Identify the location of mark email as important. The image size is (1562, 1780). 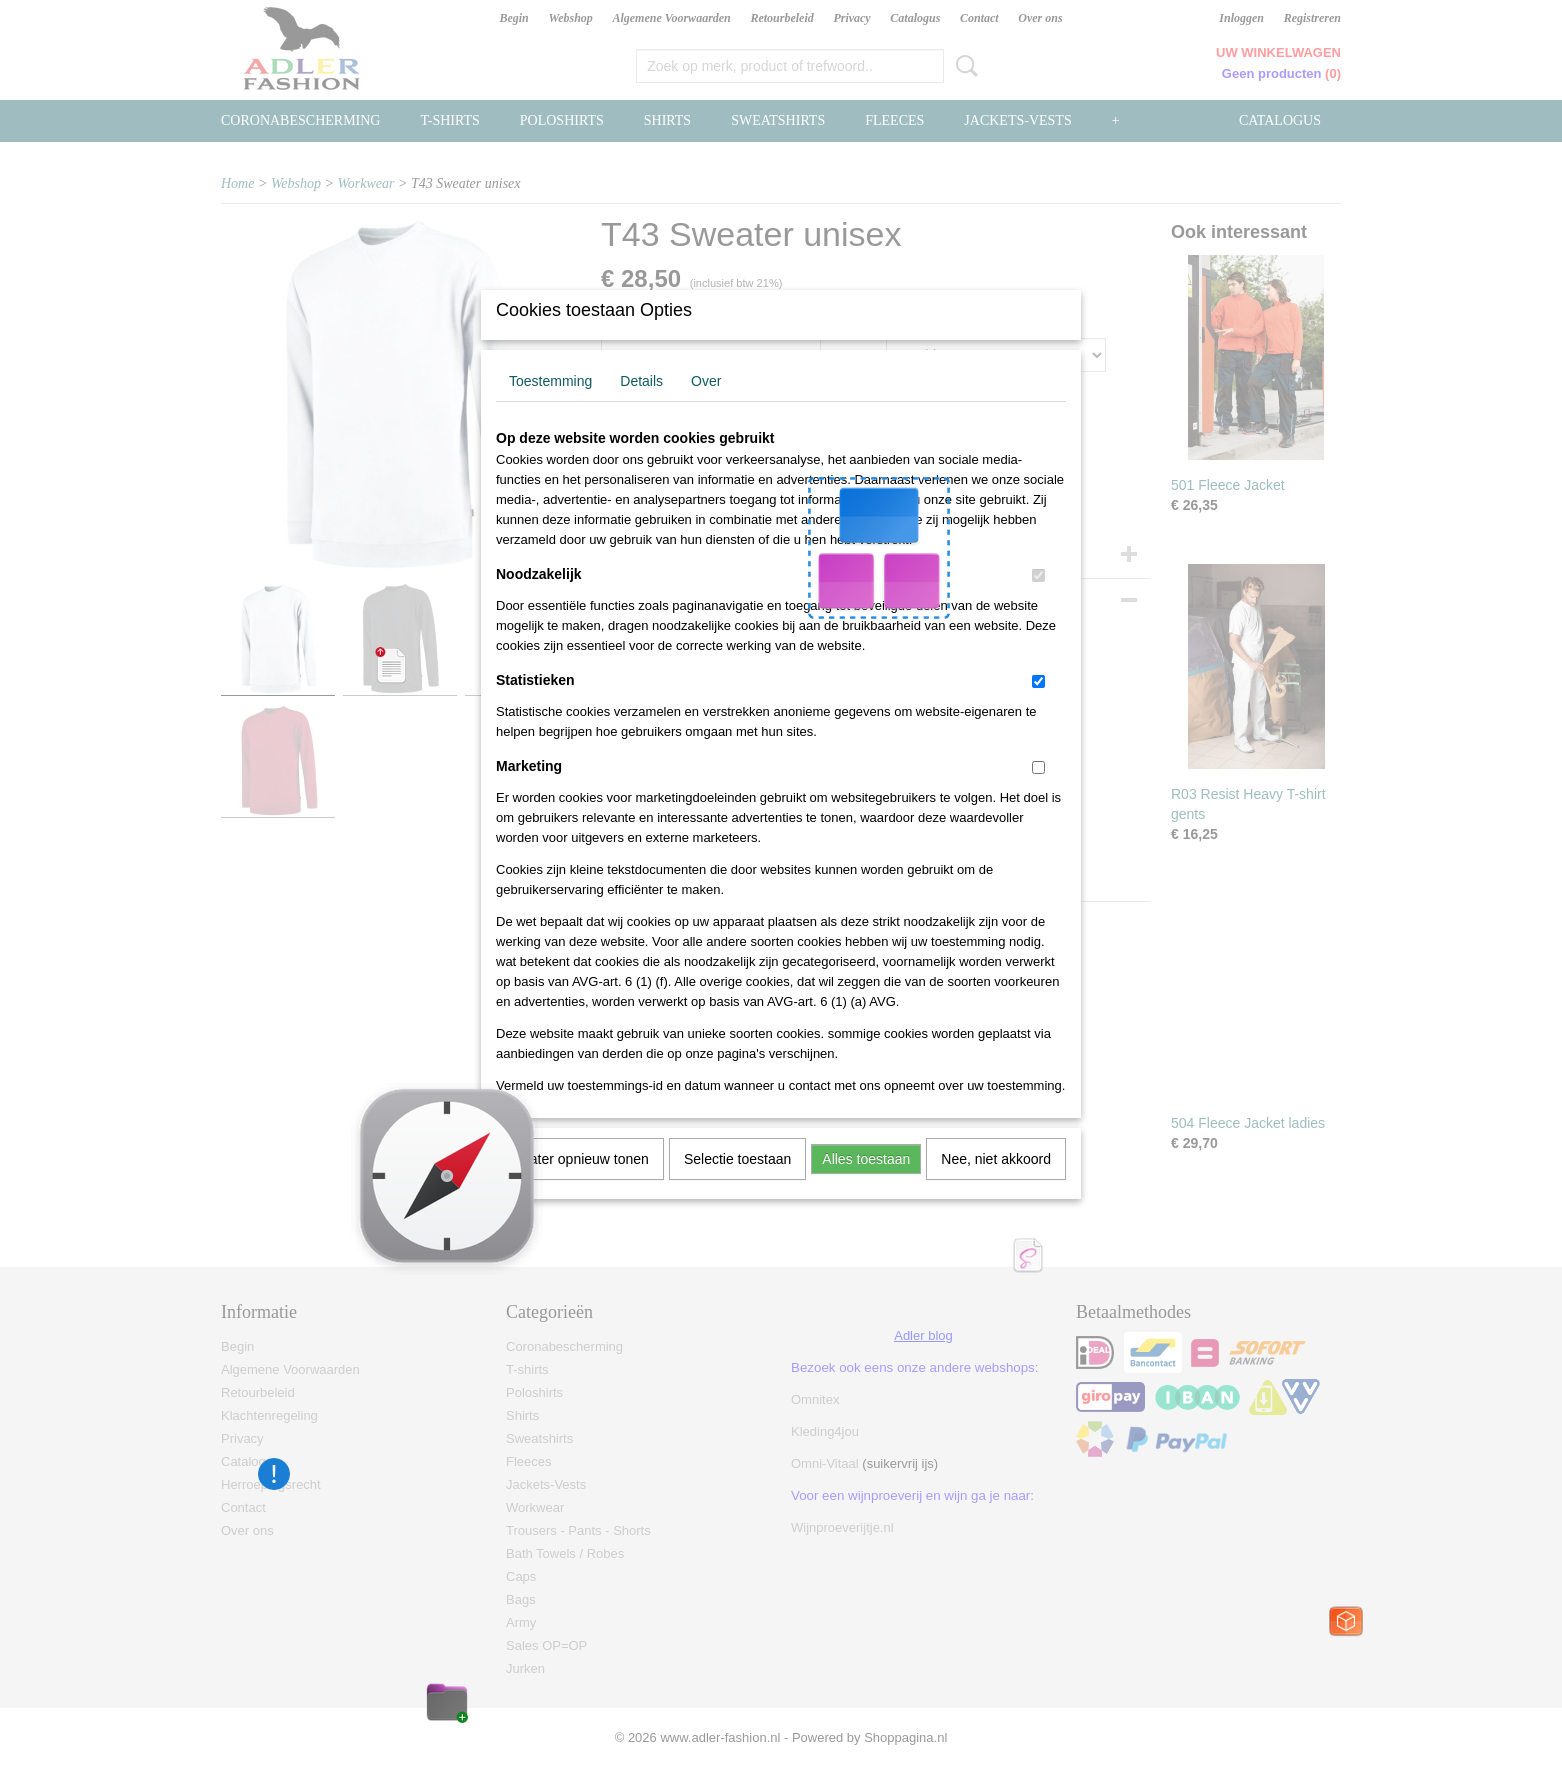
(274, 1474).